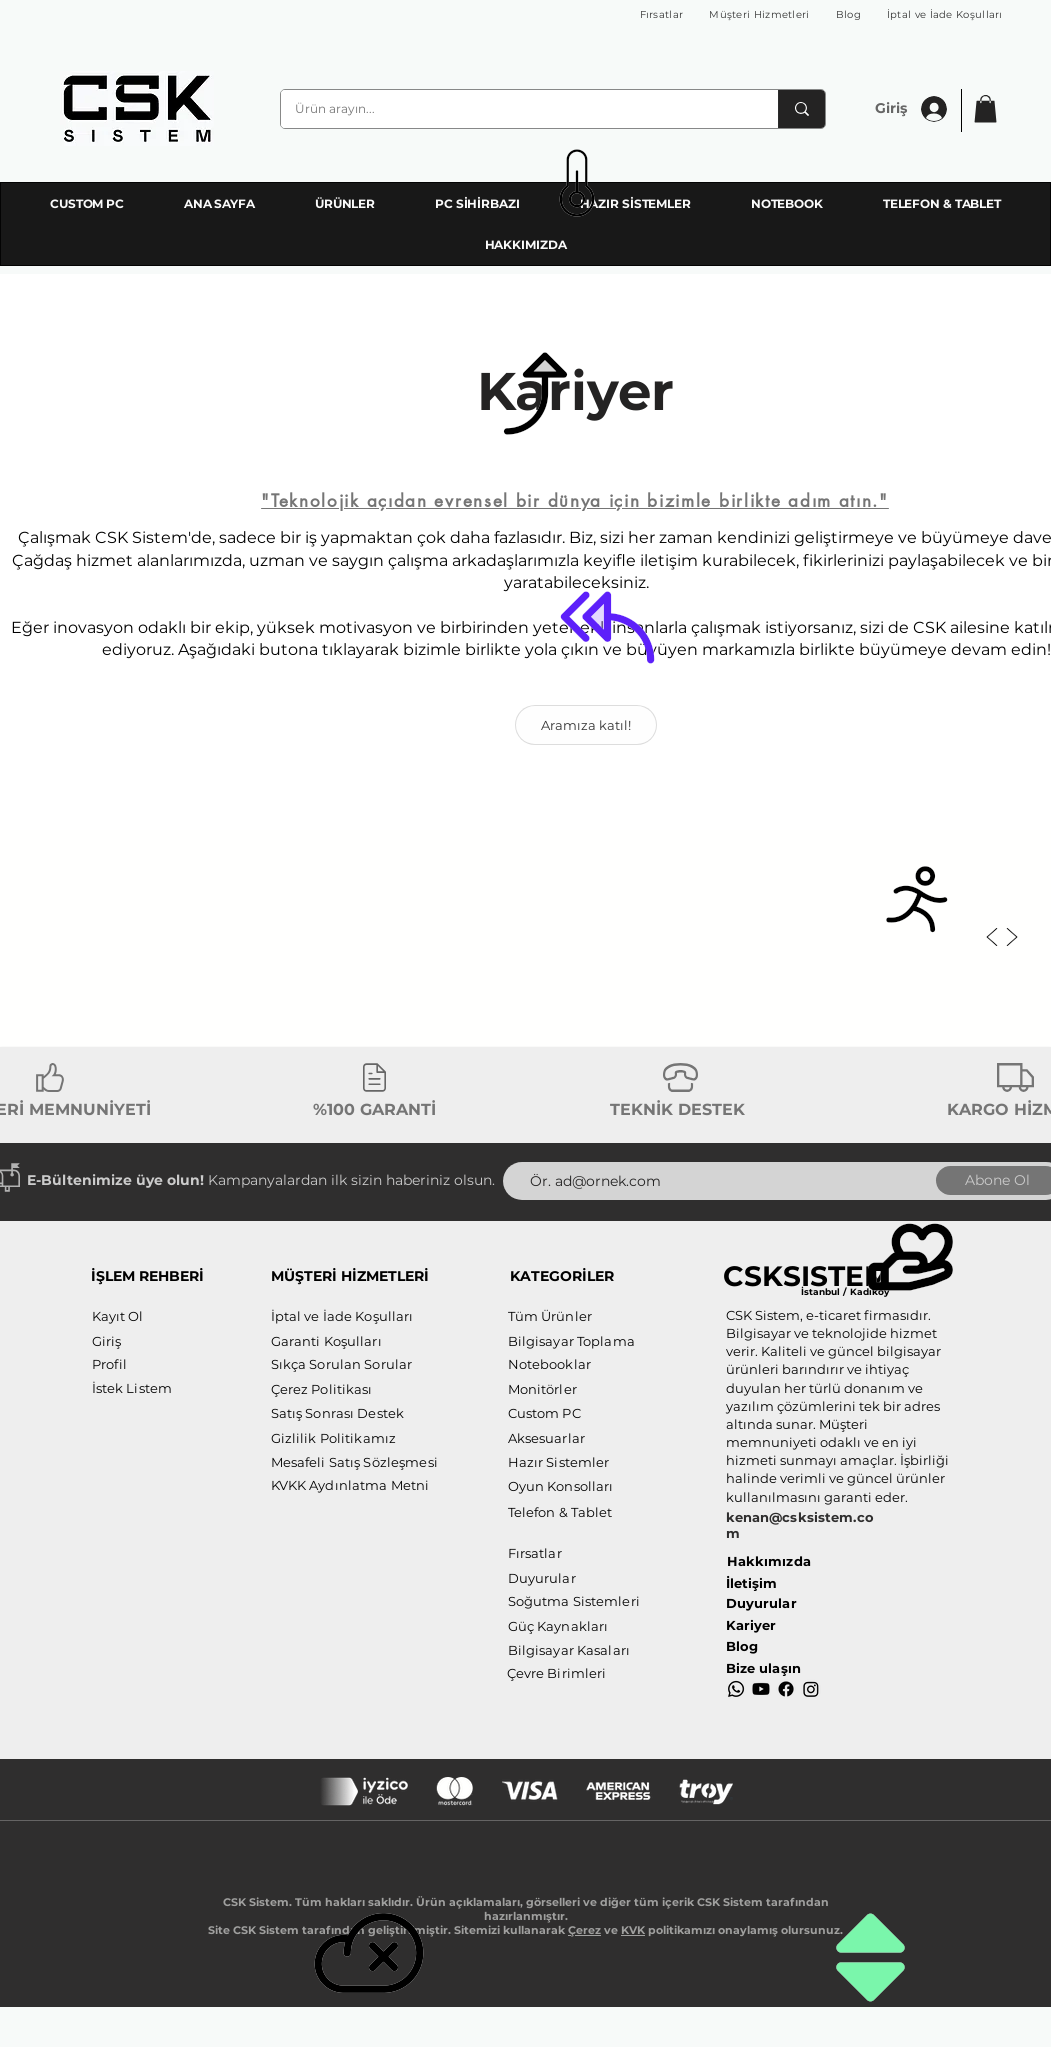  Describe the element at coordinates (1002, 937) in the screenshot. I see `view or edit source code` at that location.